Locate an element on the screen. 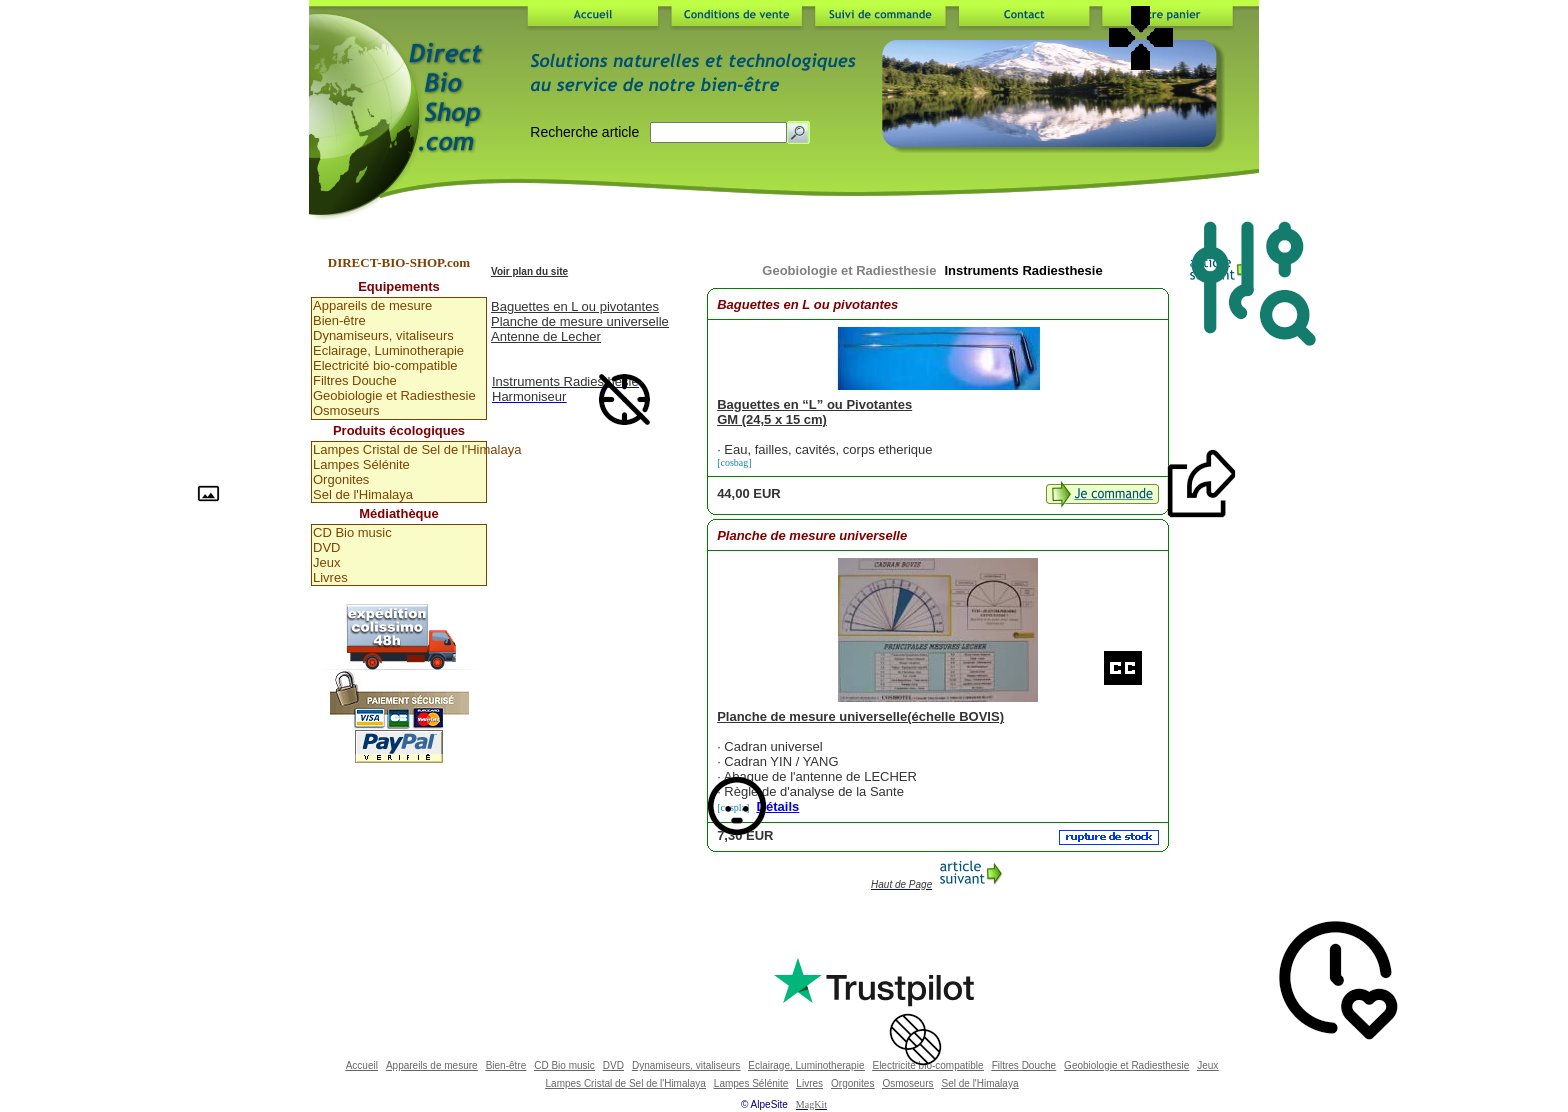 Image resolution: width=1568 pixels, height=1112 pixels. share this file or content is located at coordinates (1201, 483).